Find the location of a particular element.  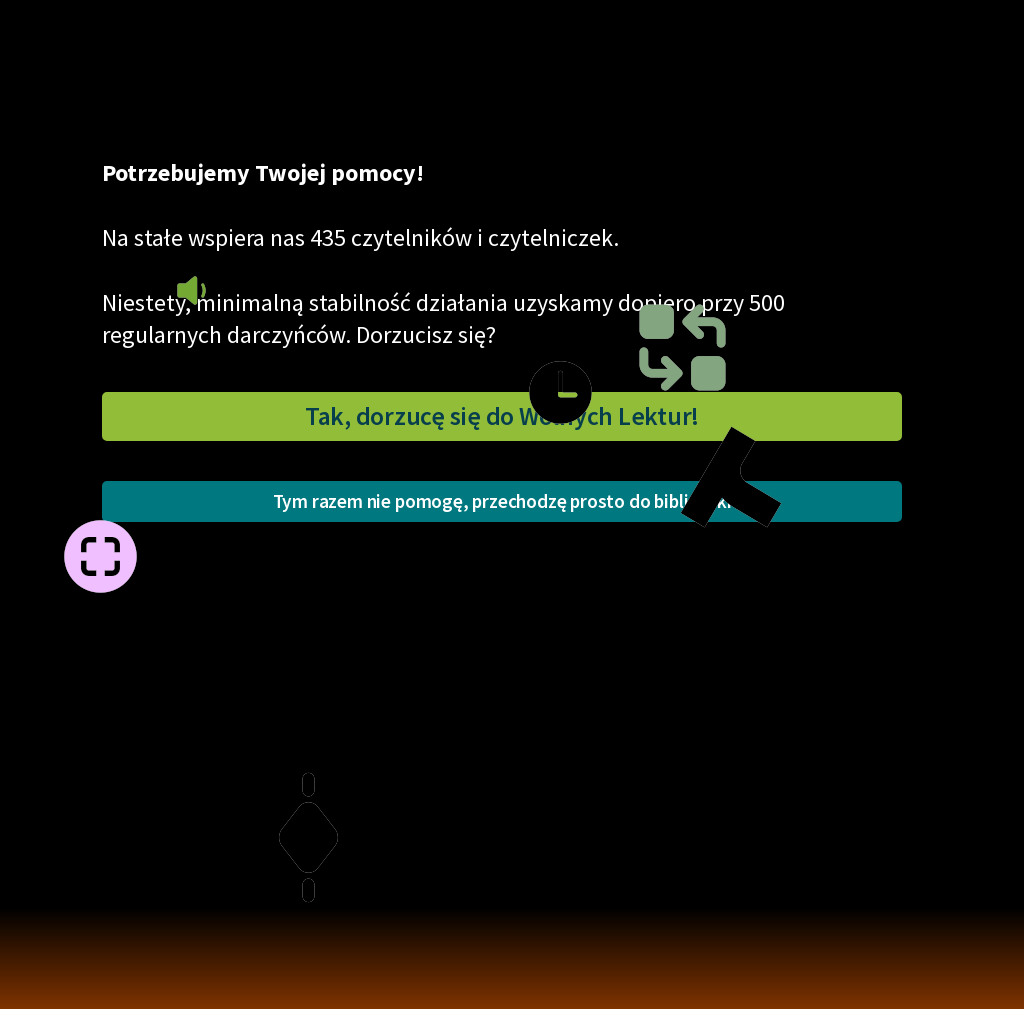

view time or clock settings is located at coordinates (560, 392).